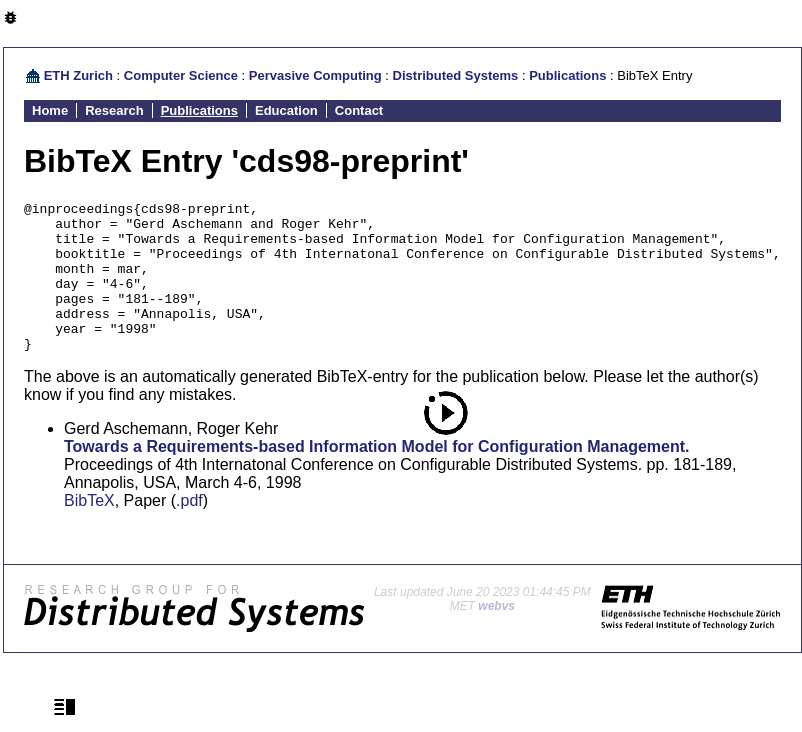  I want to click on motion photos feature is enabled, so click(446, 413).